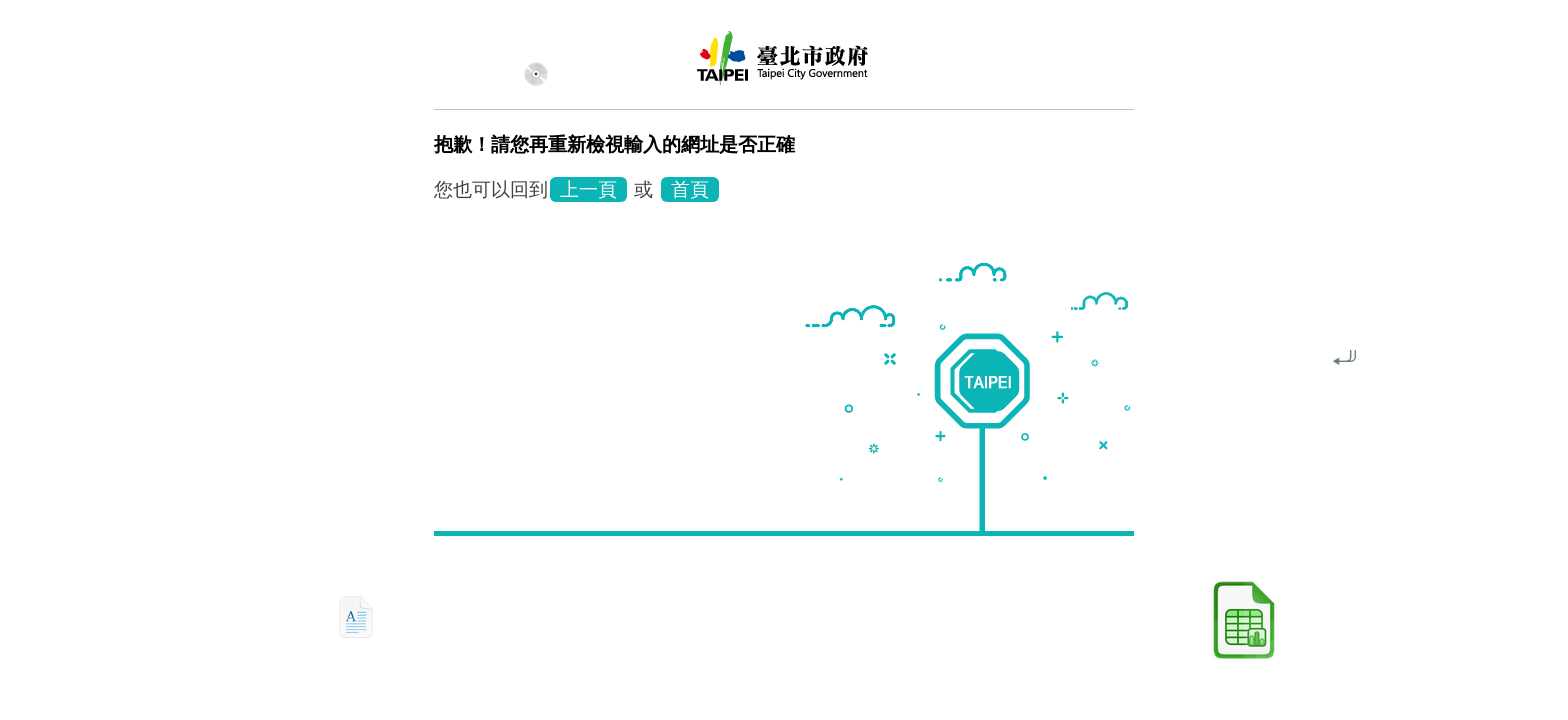 Image resolution: width=1568 pixels, height=720 pixels. Describe the element at coordinates (1344, 356) in the screenshot. I see `reply to all recipients in an email thread` at that location.